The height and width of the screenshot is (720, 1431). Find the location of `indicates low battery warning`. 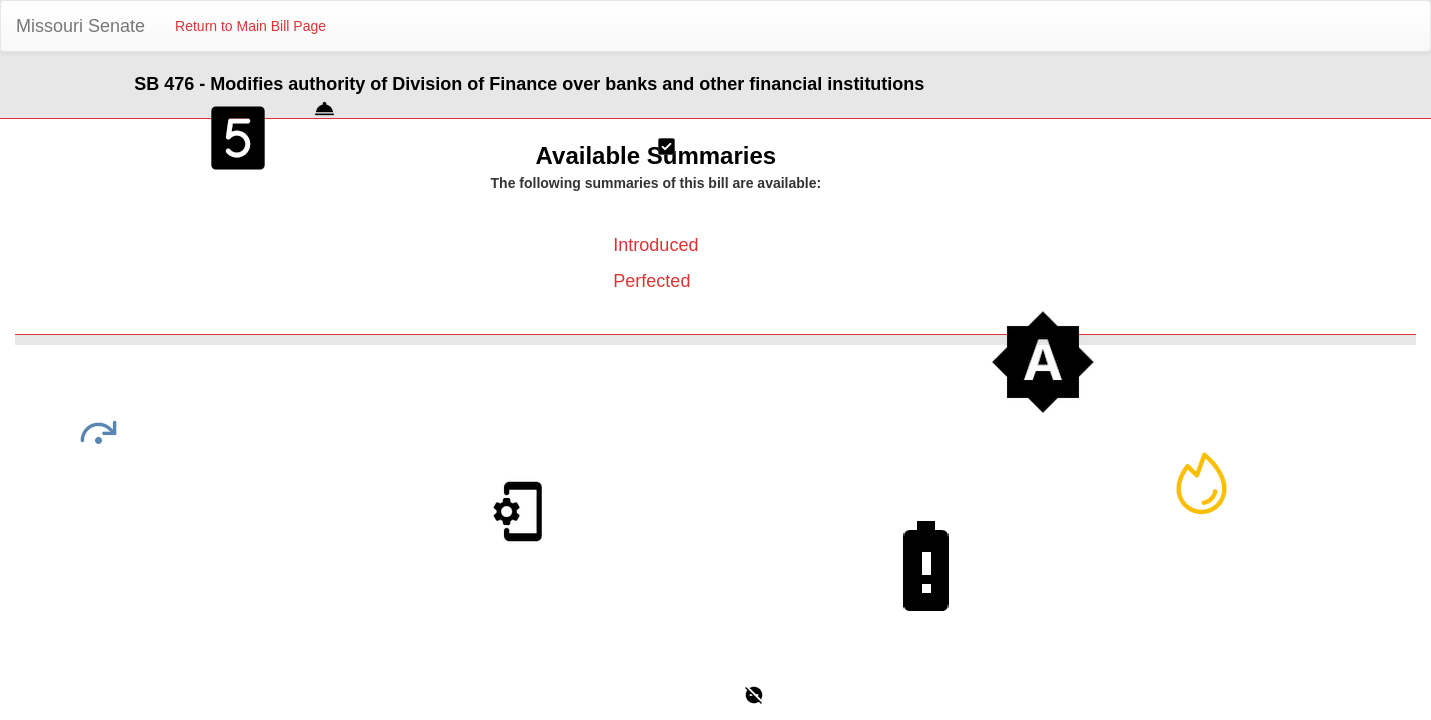

indicates low battery warning is located at coordinates (926, 566).